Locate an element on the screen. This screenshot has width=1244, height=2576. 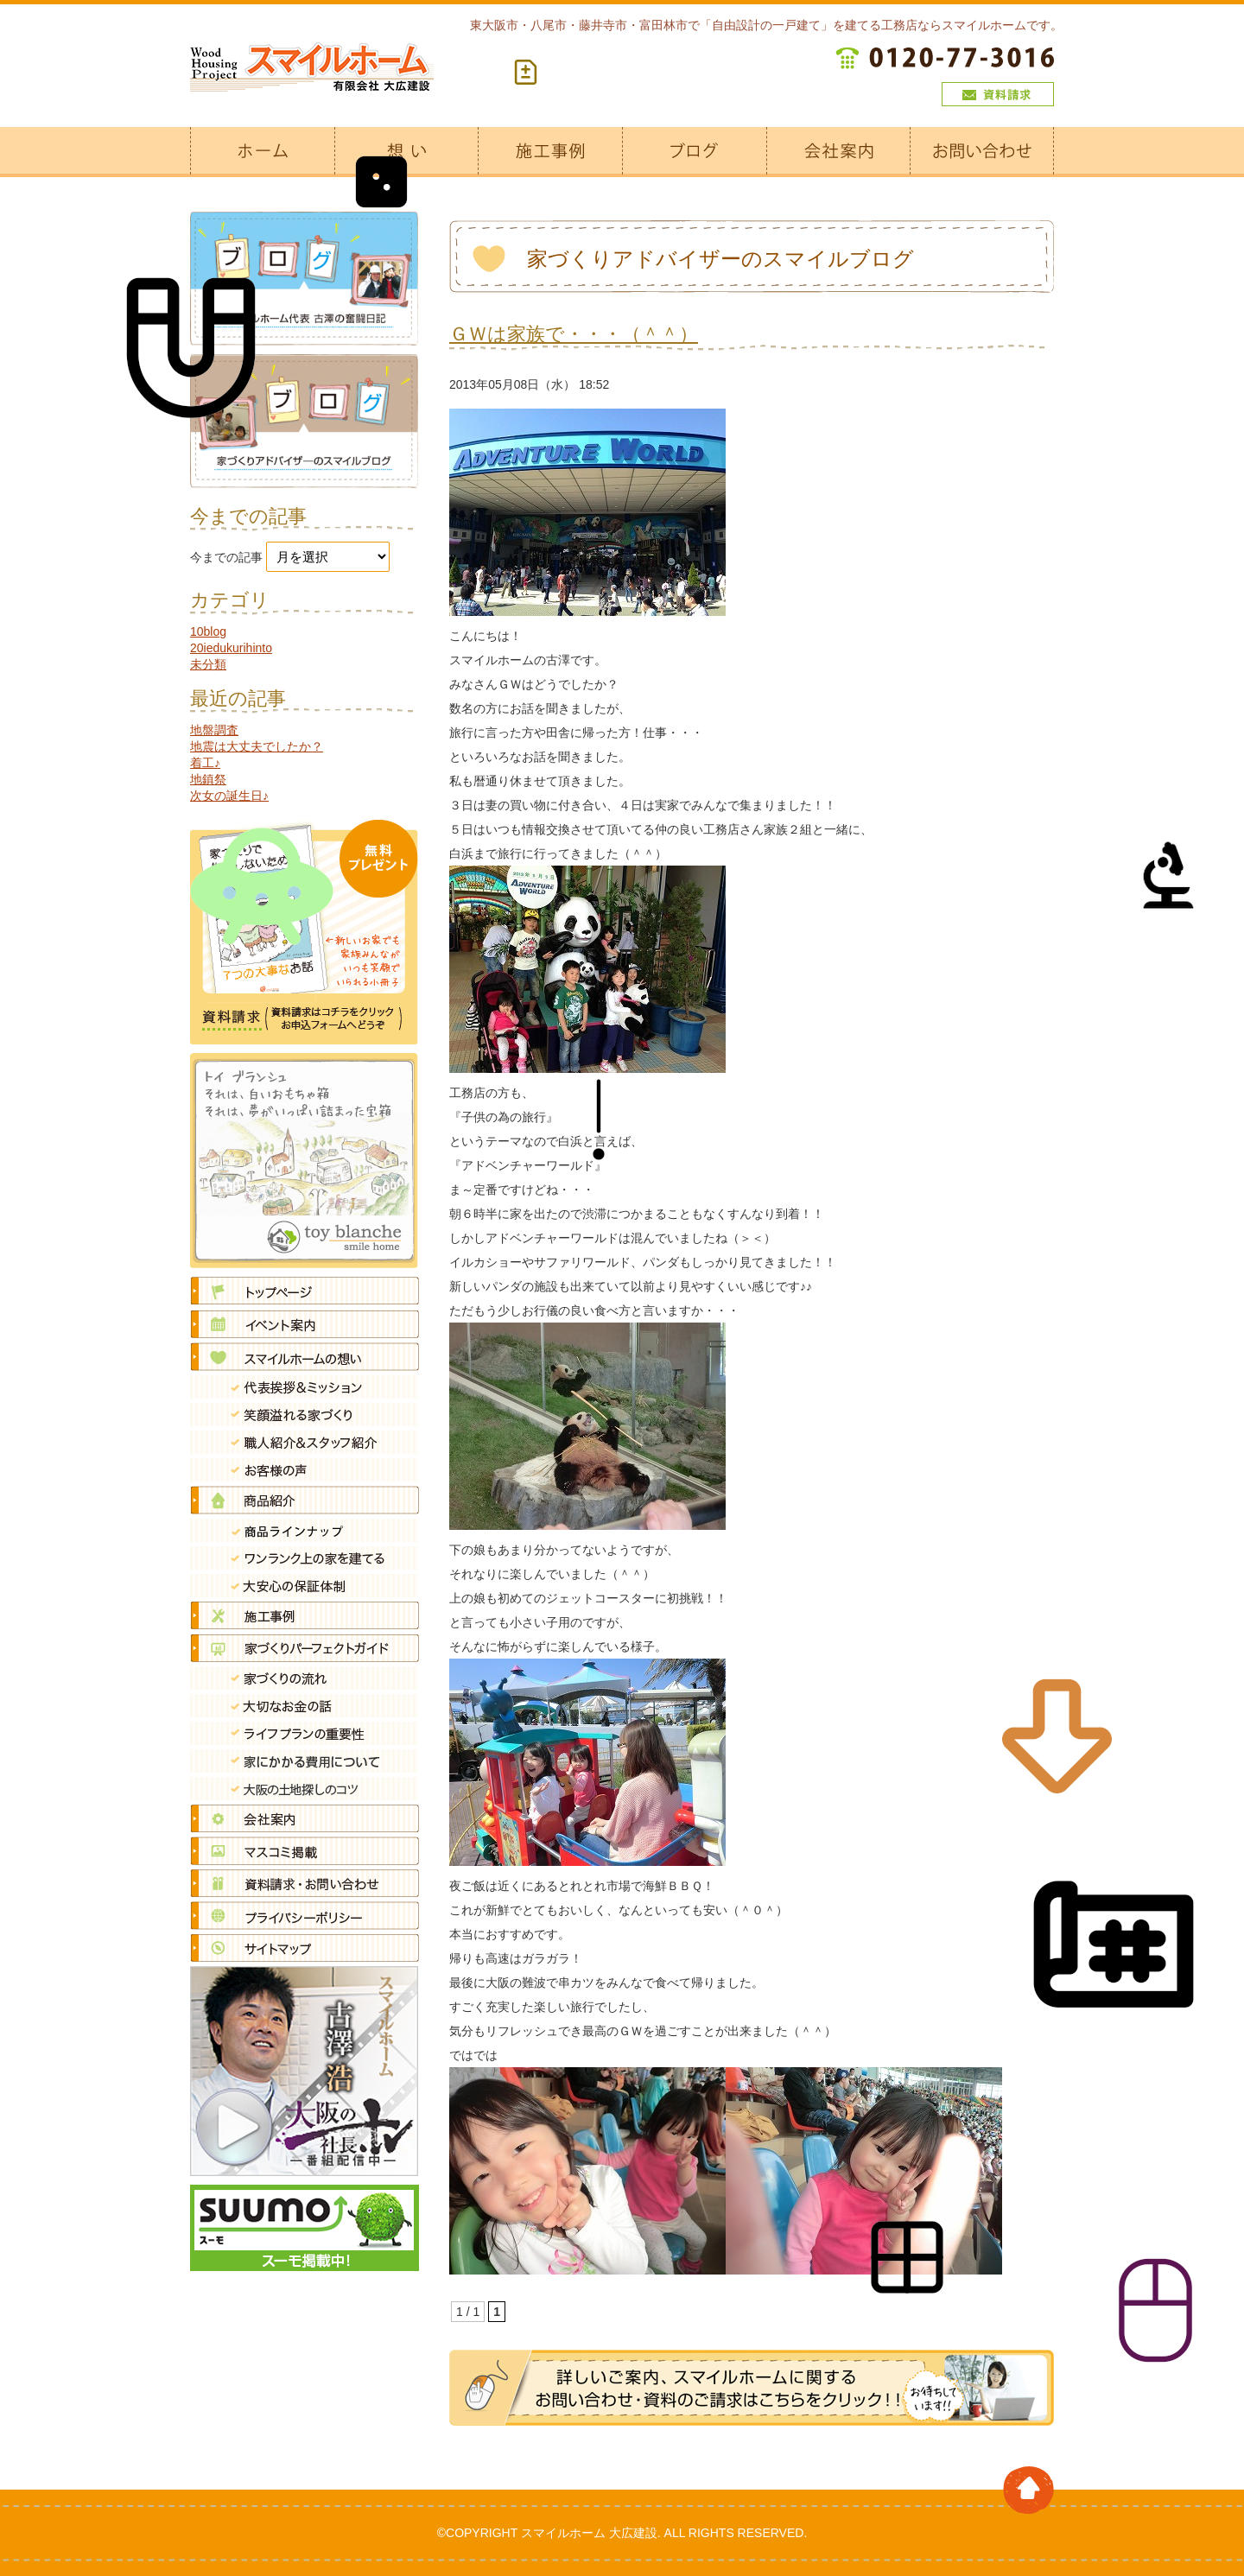
access biotech or laboratory features is located at coordinates (1168, 876).